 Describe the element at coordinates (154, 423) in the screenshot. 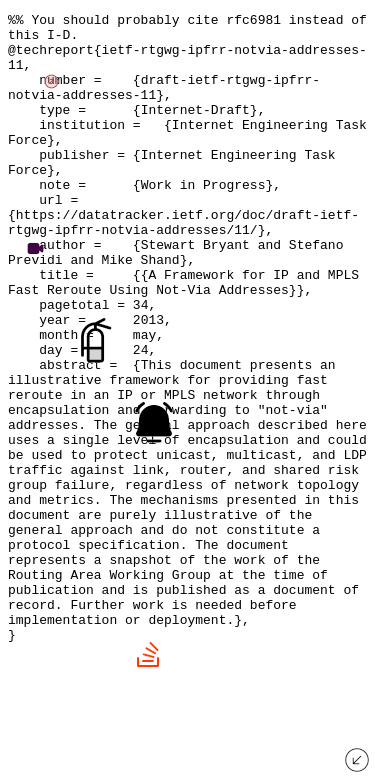

I see `indicates active notifications or alerts` at that location.